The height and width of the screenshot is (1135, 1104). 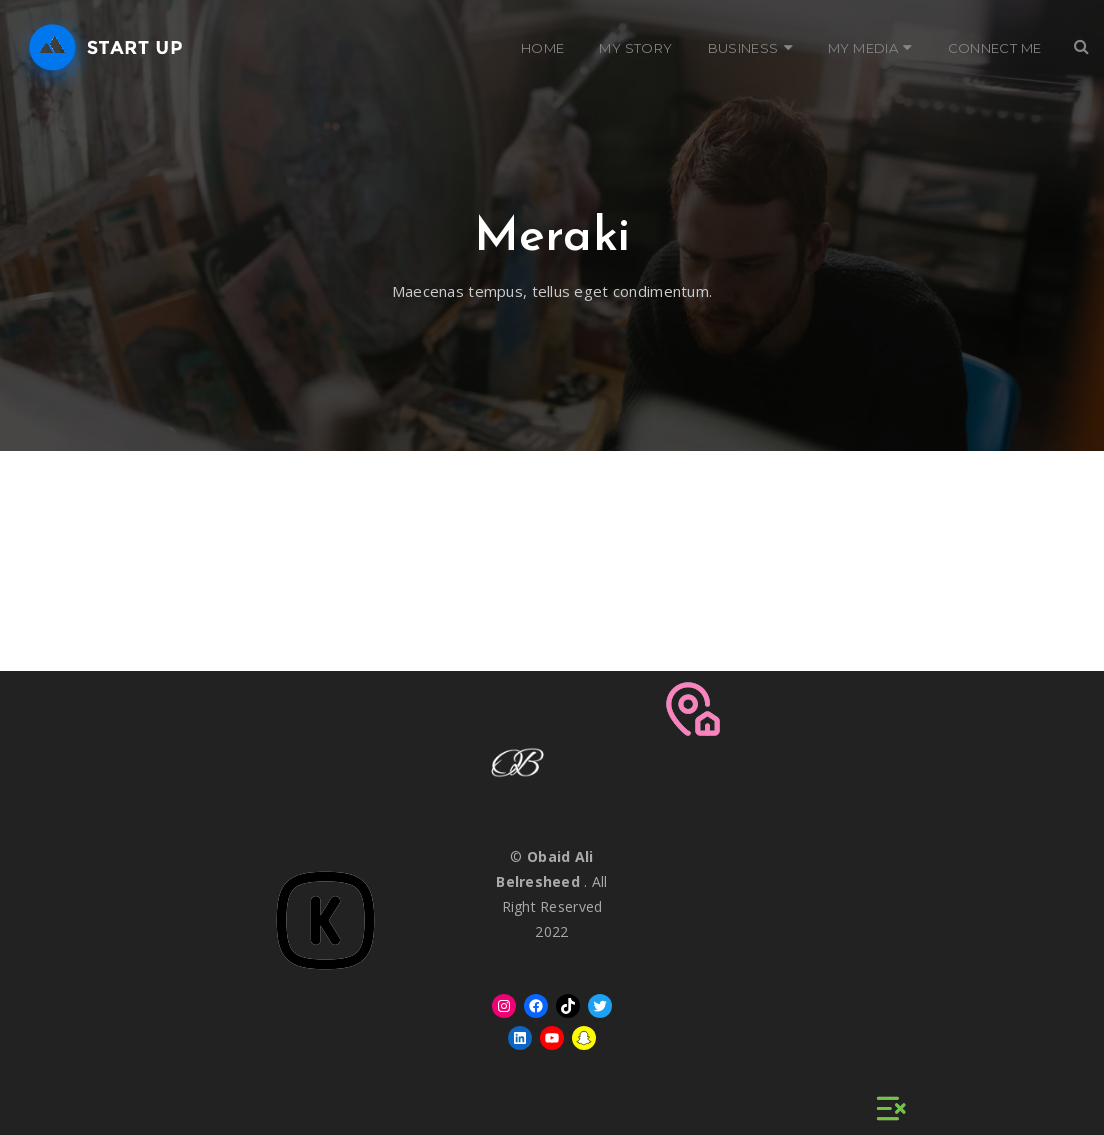 I want to click on view home location on map, so click(x=693, y=709).